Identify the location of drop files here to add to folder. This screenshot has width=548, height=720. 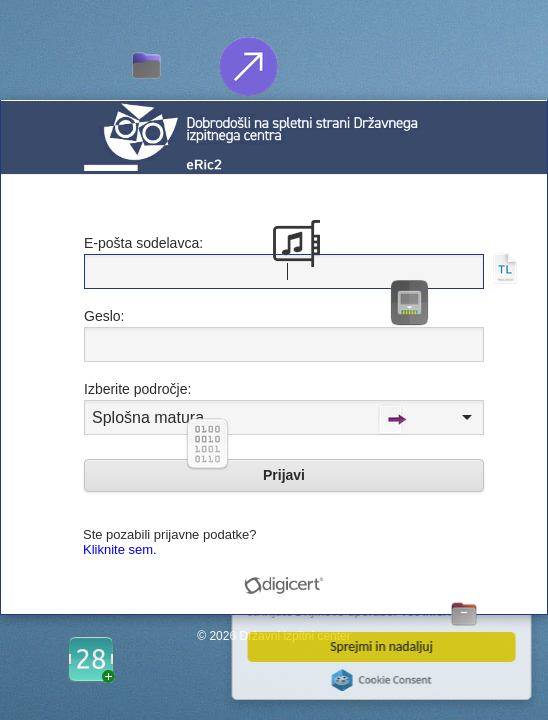
(146, 65).